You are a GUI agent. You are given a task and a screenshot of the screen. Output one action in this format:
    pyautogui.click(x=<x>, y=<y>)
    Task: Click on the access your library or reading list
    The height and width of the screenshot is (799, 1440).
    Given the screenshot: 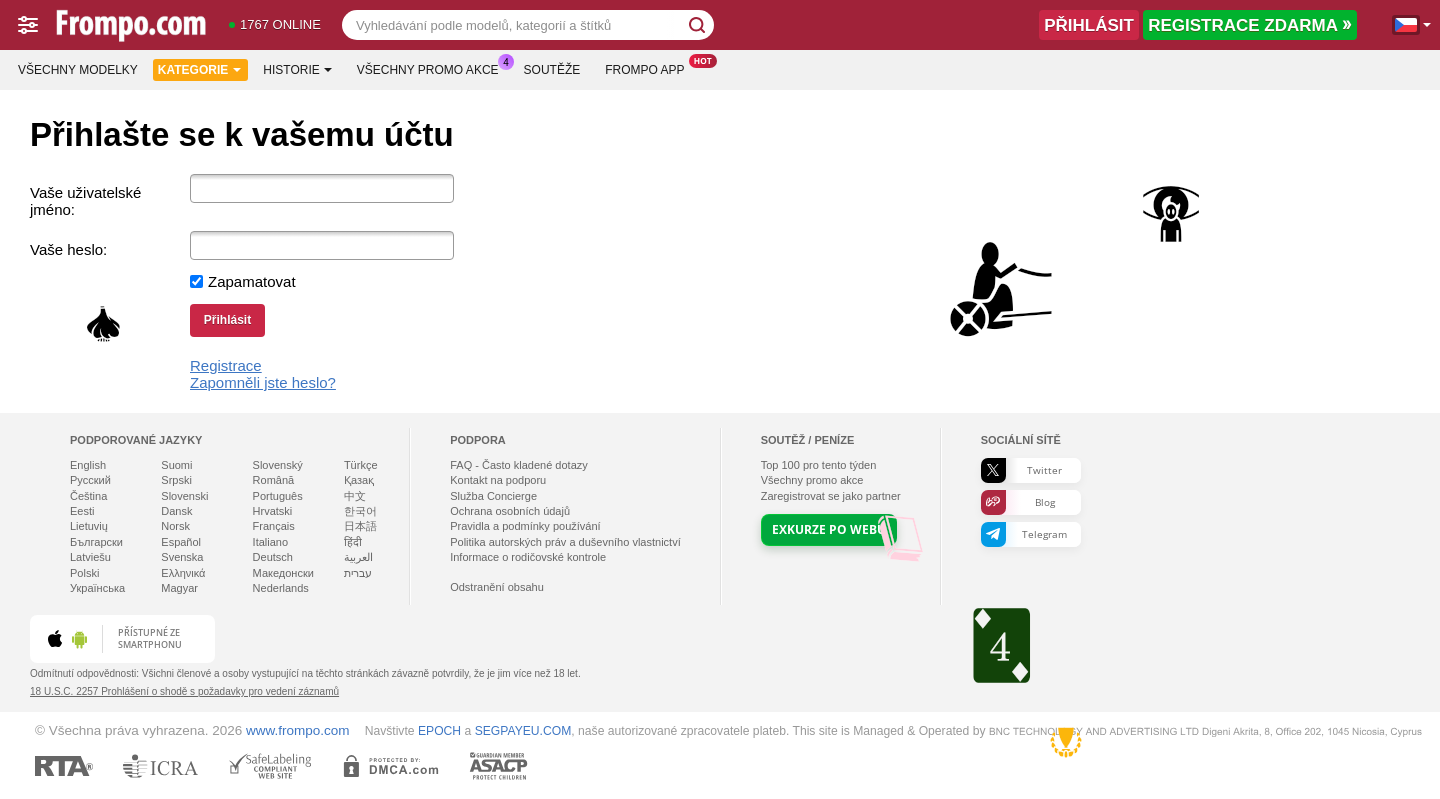 What is the action you would take?
    pyautogui.click(x=900, y=538)
    